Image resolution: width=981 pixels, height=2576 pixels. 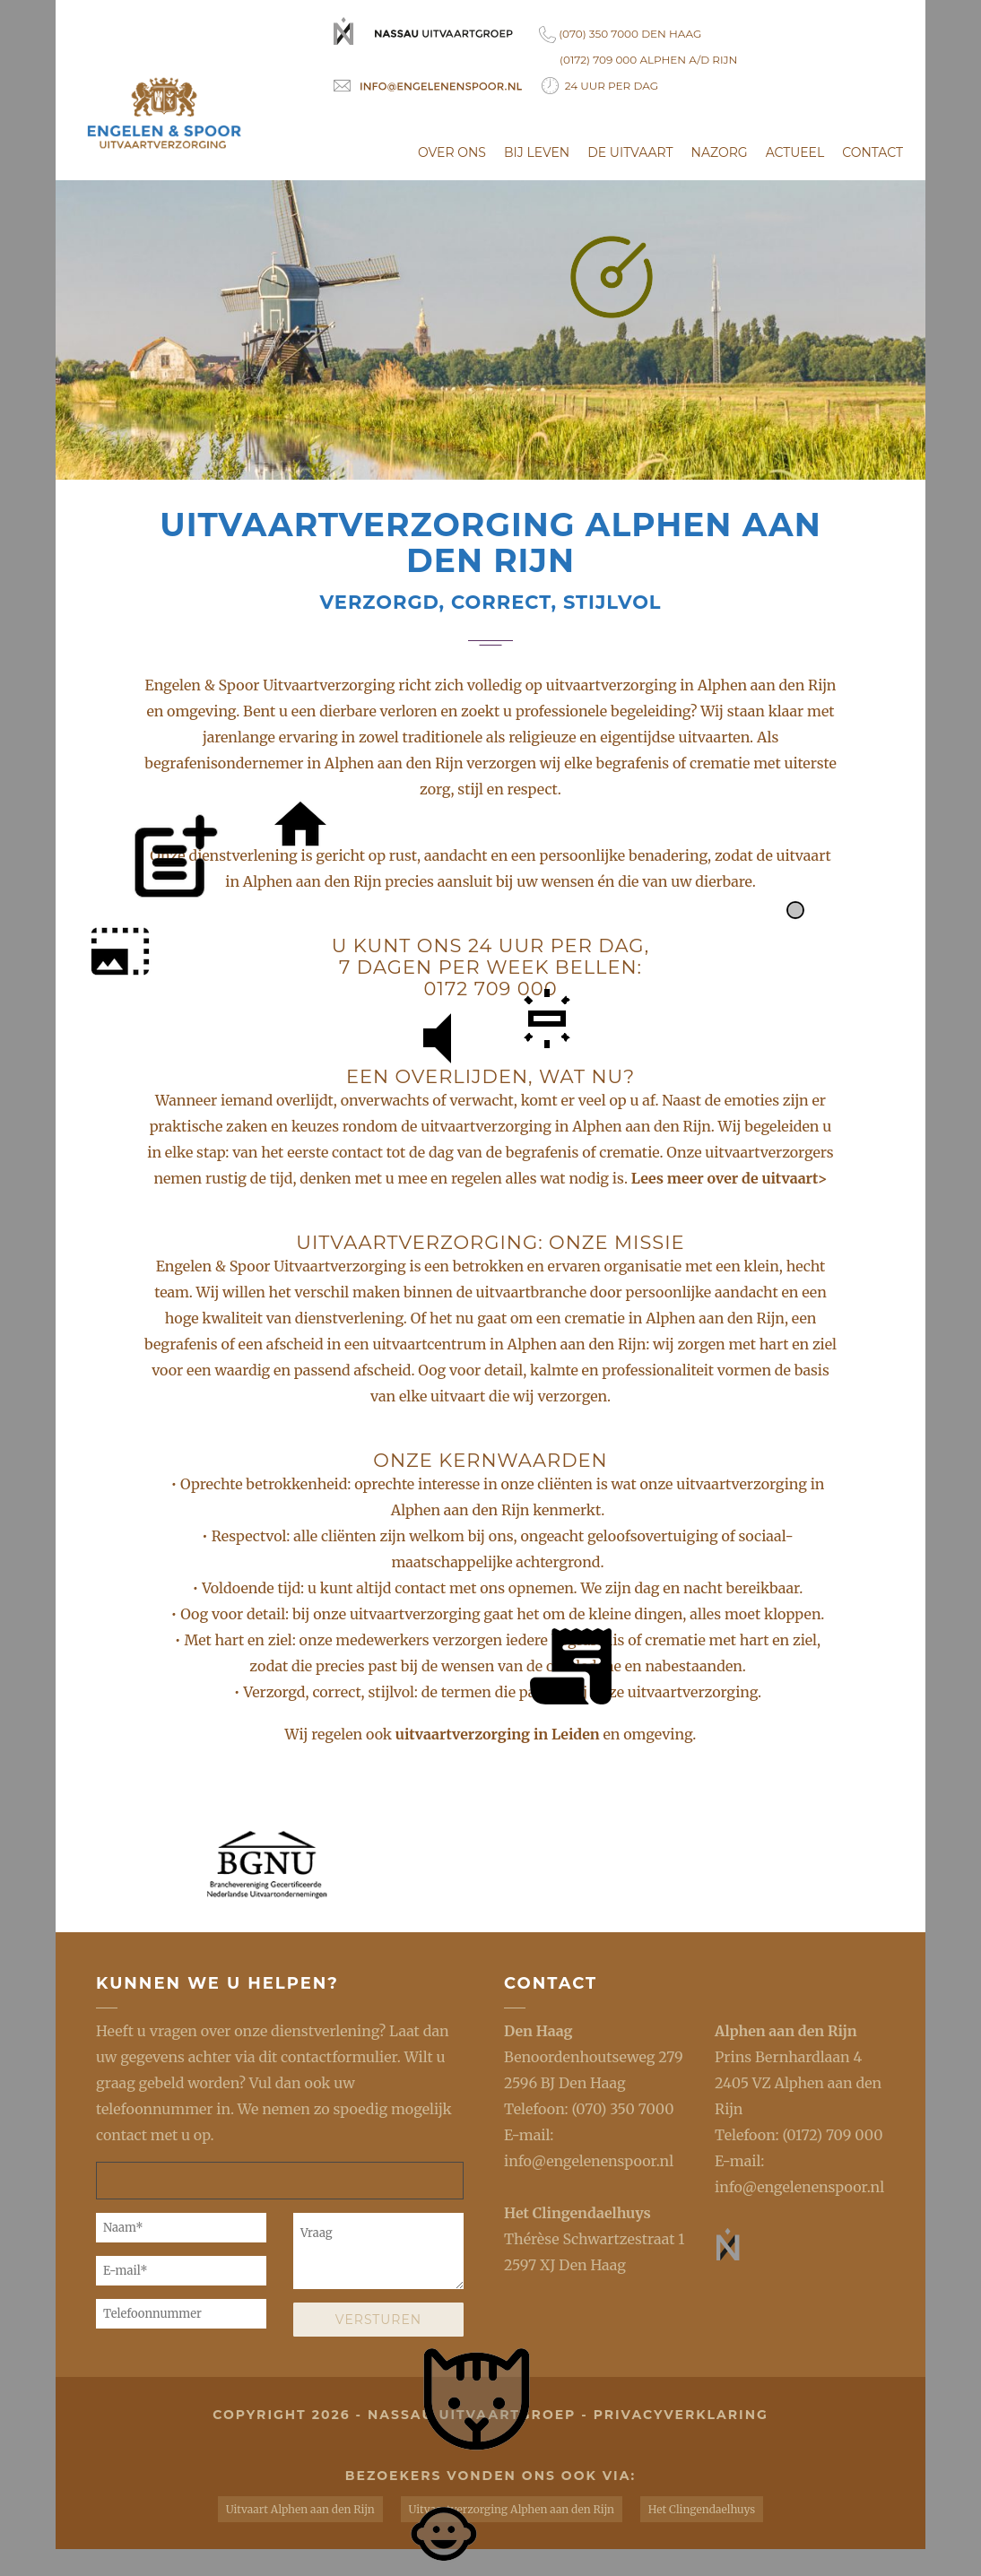 I want to click on view pet or animal-related content, so click(x=476, y=2397).